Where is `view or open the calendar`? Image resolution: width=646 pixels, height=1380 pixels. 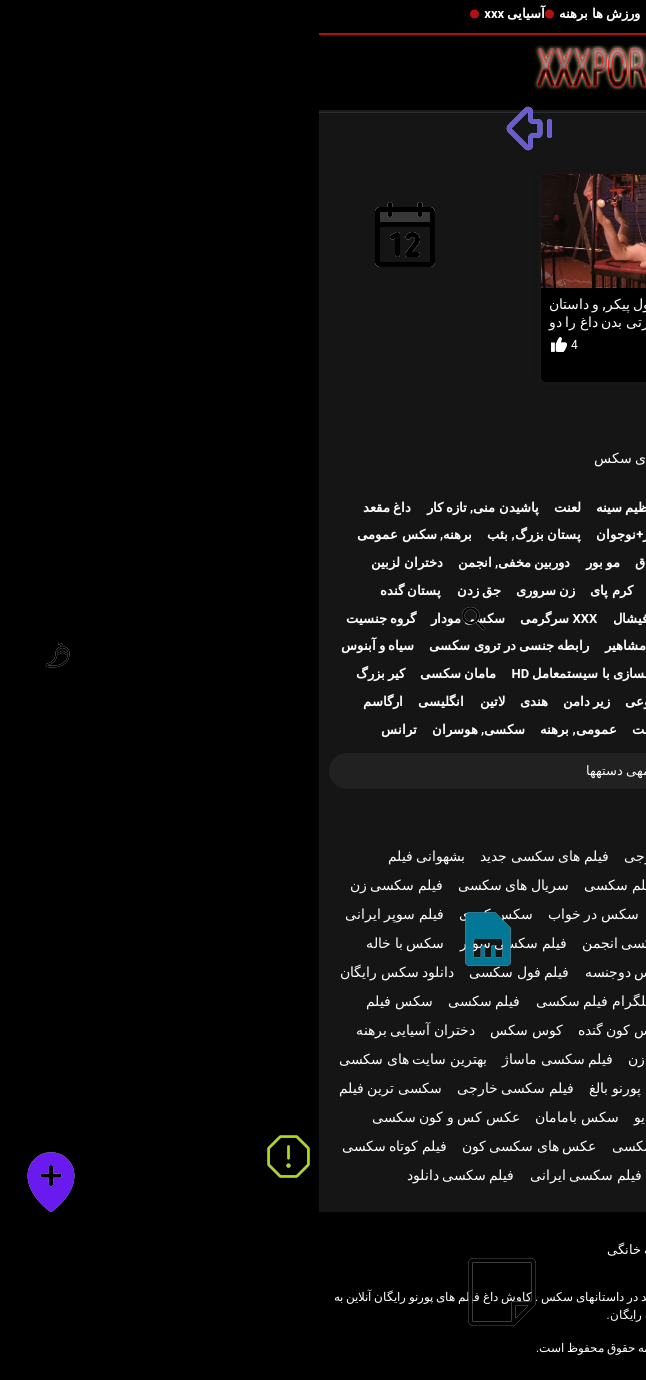
view or open the calendar is located at coordinates (405, 237).